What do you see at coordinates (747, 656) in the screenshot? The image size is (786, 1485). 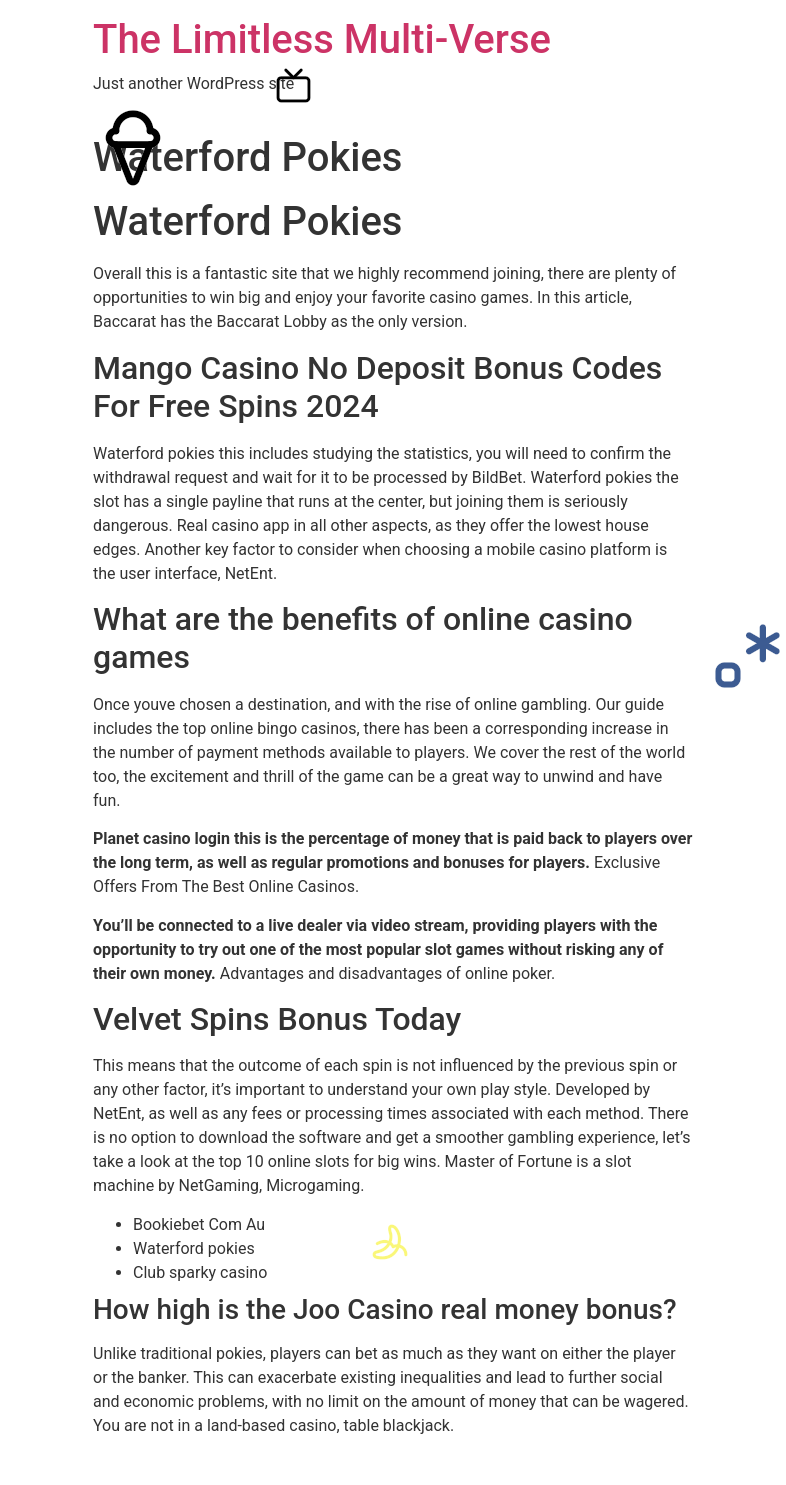 I see `access regular expression search options` at bounding box center [747, 656].